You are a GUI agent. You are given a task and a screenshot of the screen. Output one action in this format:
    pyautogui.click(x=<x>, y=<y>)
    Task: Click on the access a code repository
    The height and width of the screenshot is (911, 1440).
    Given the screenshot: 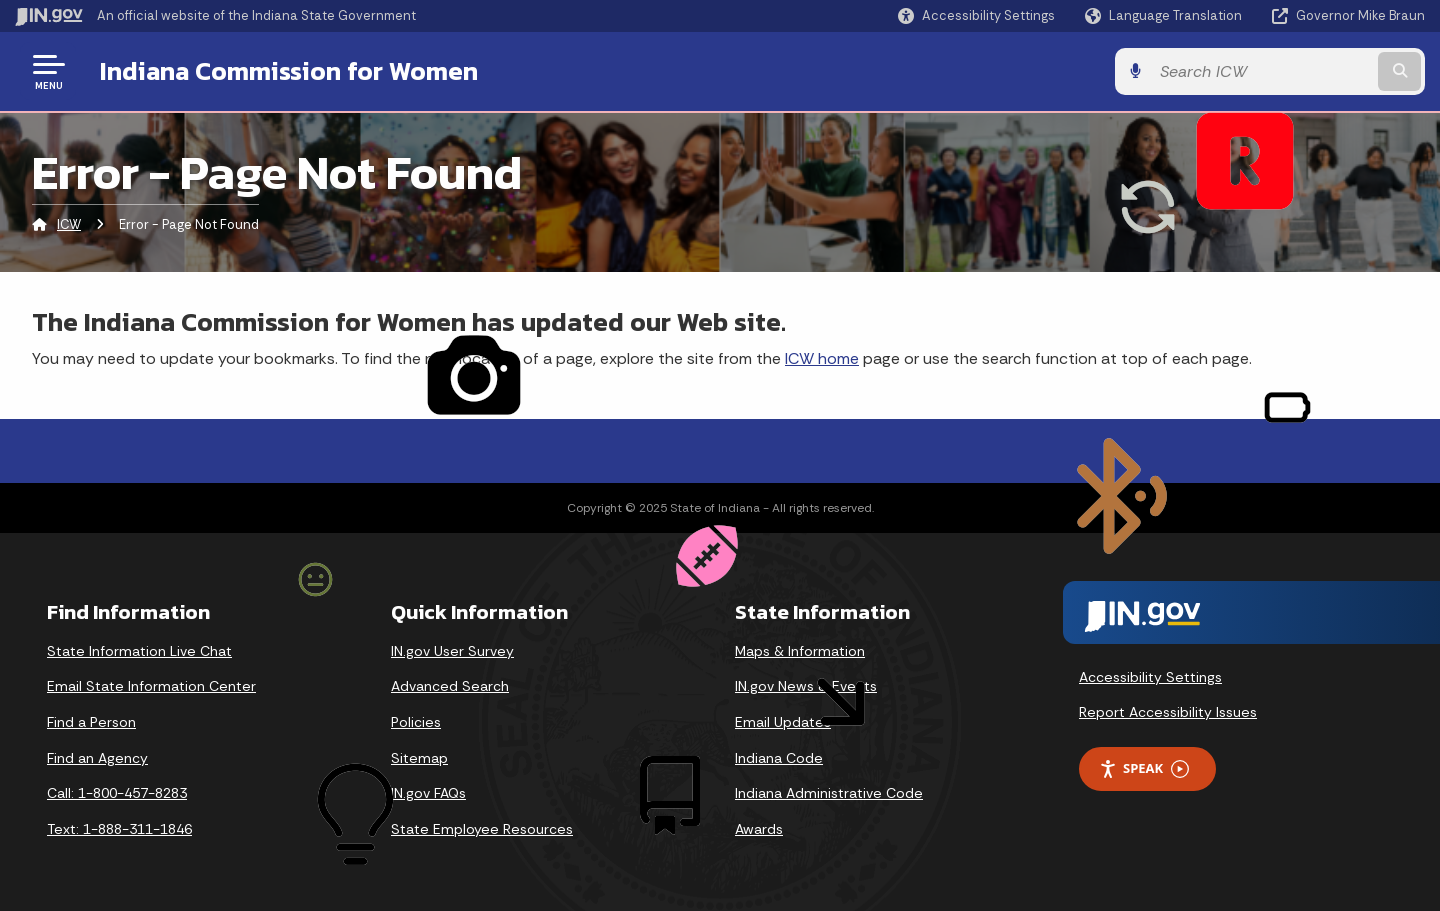 What is the action you would take?
    pyautogui.click(x=670, y=796)
    